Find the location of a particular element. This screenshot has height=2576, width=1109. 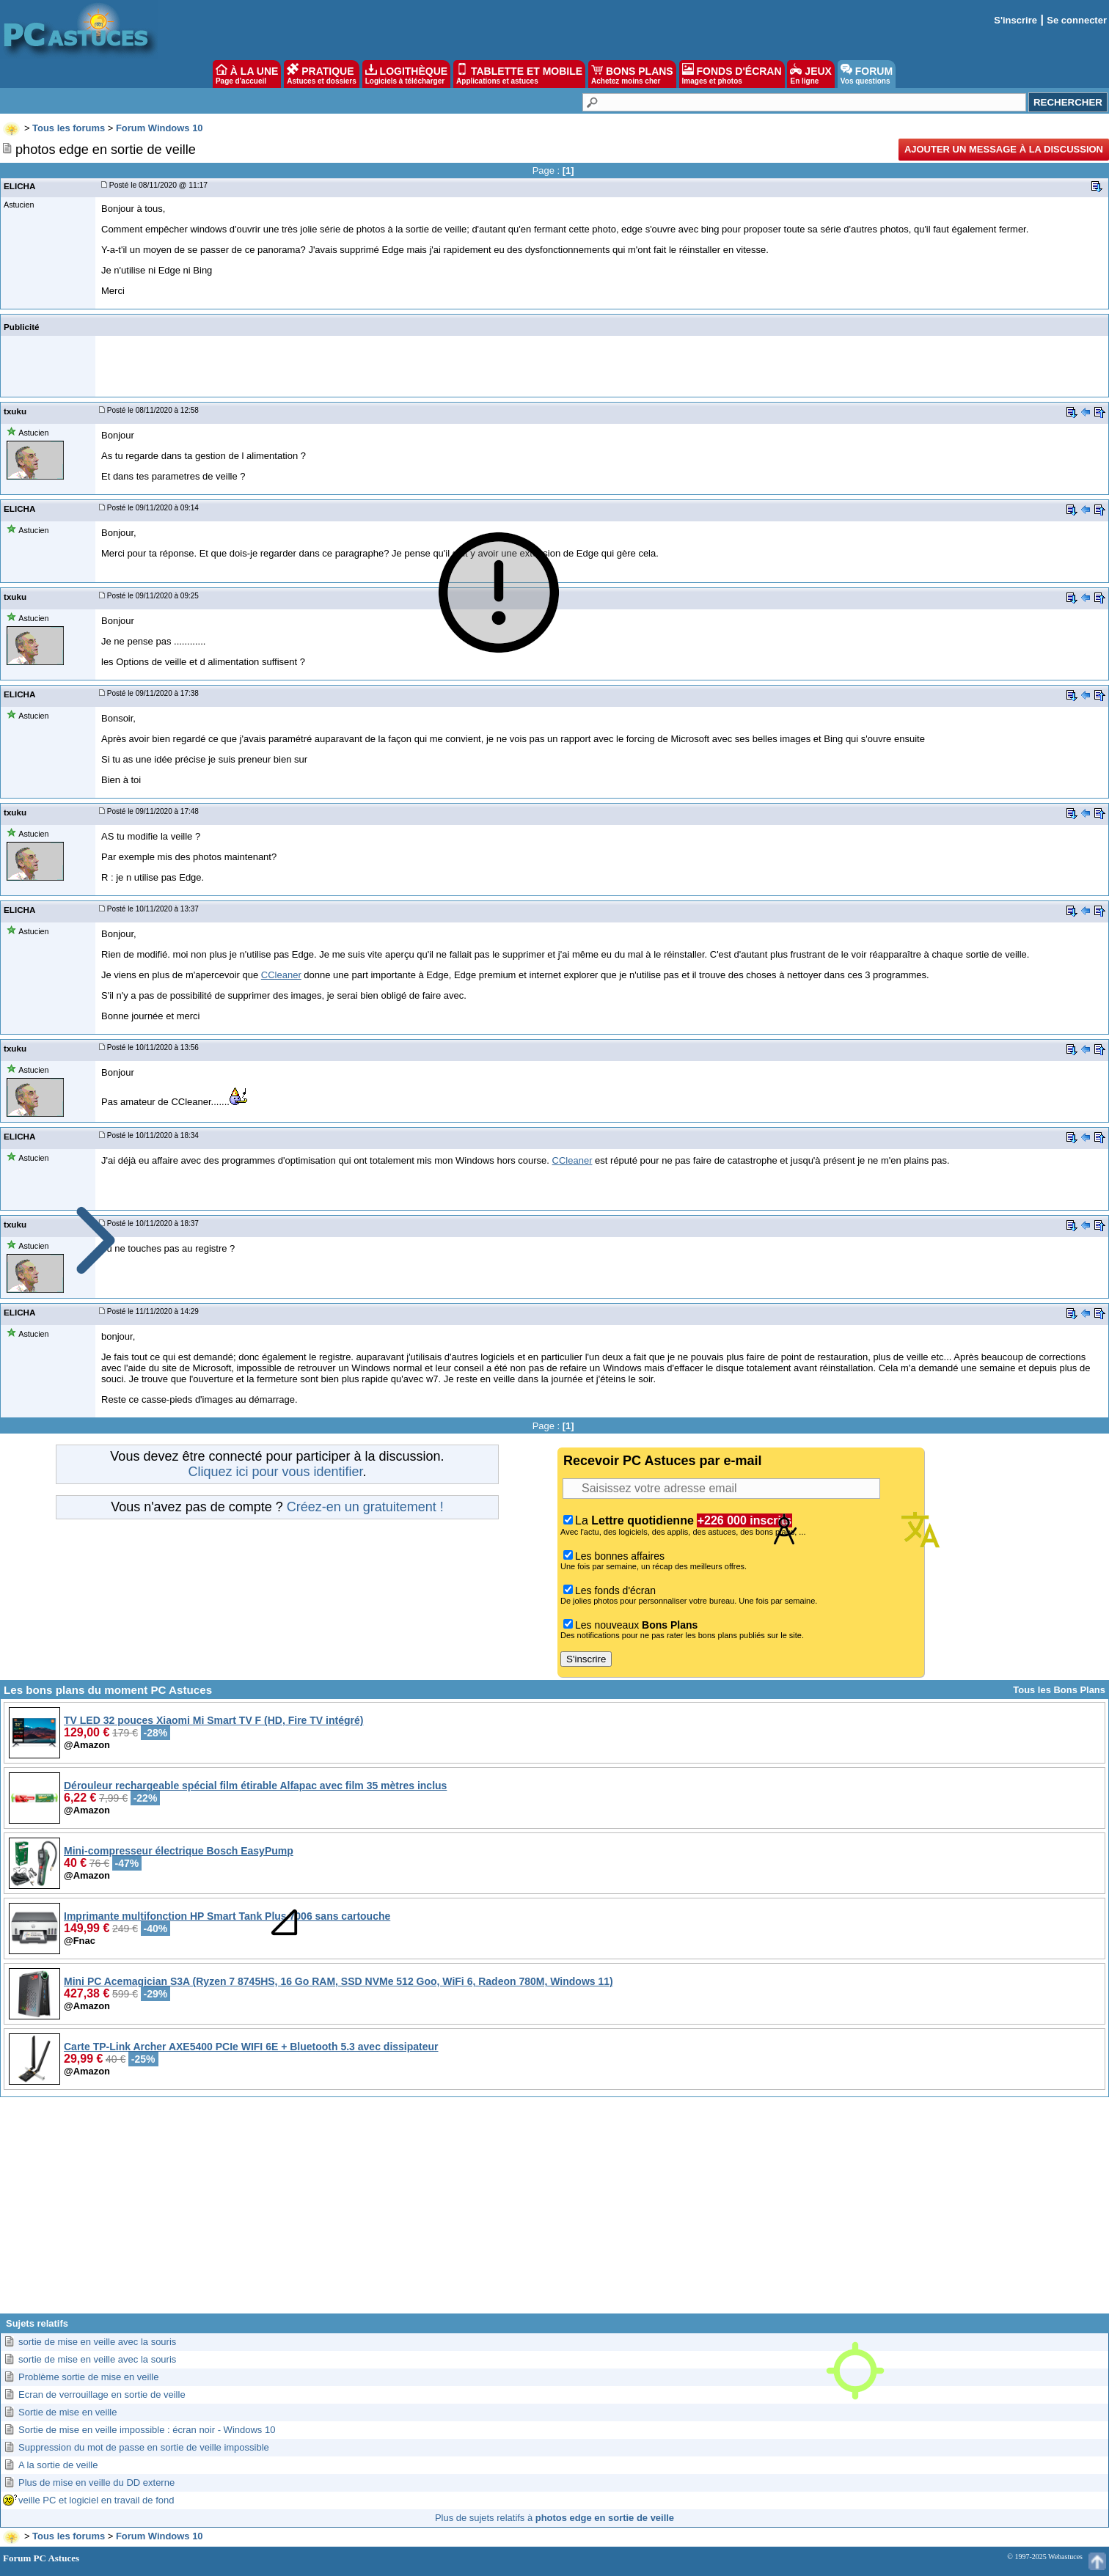

change language settings is located at coordinates (920, 1530).